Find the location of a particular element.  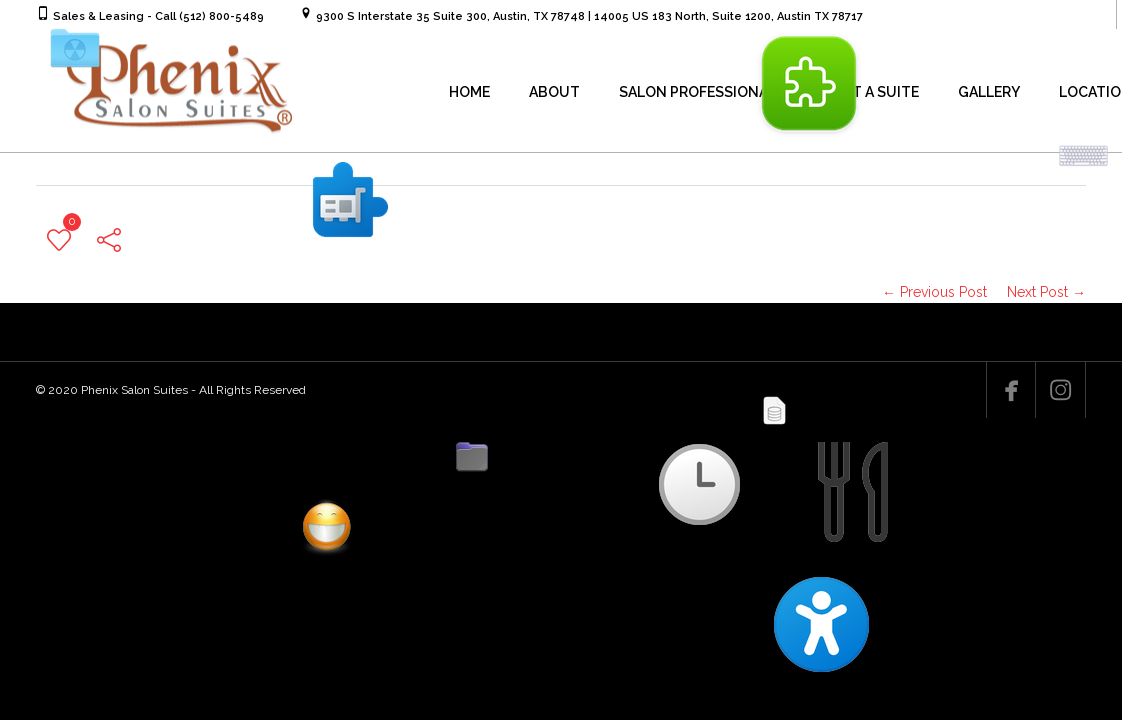

open a database file is located at coordinates (774, 410).